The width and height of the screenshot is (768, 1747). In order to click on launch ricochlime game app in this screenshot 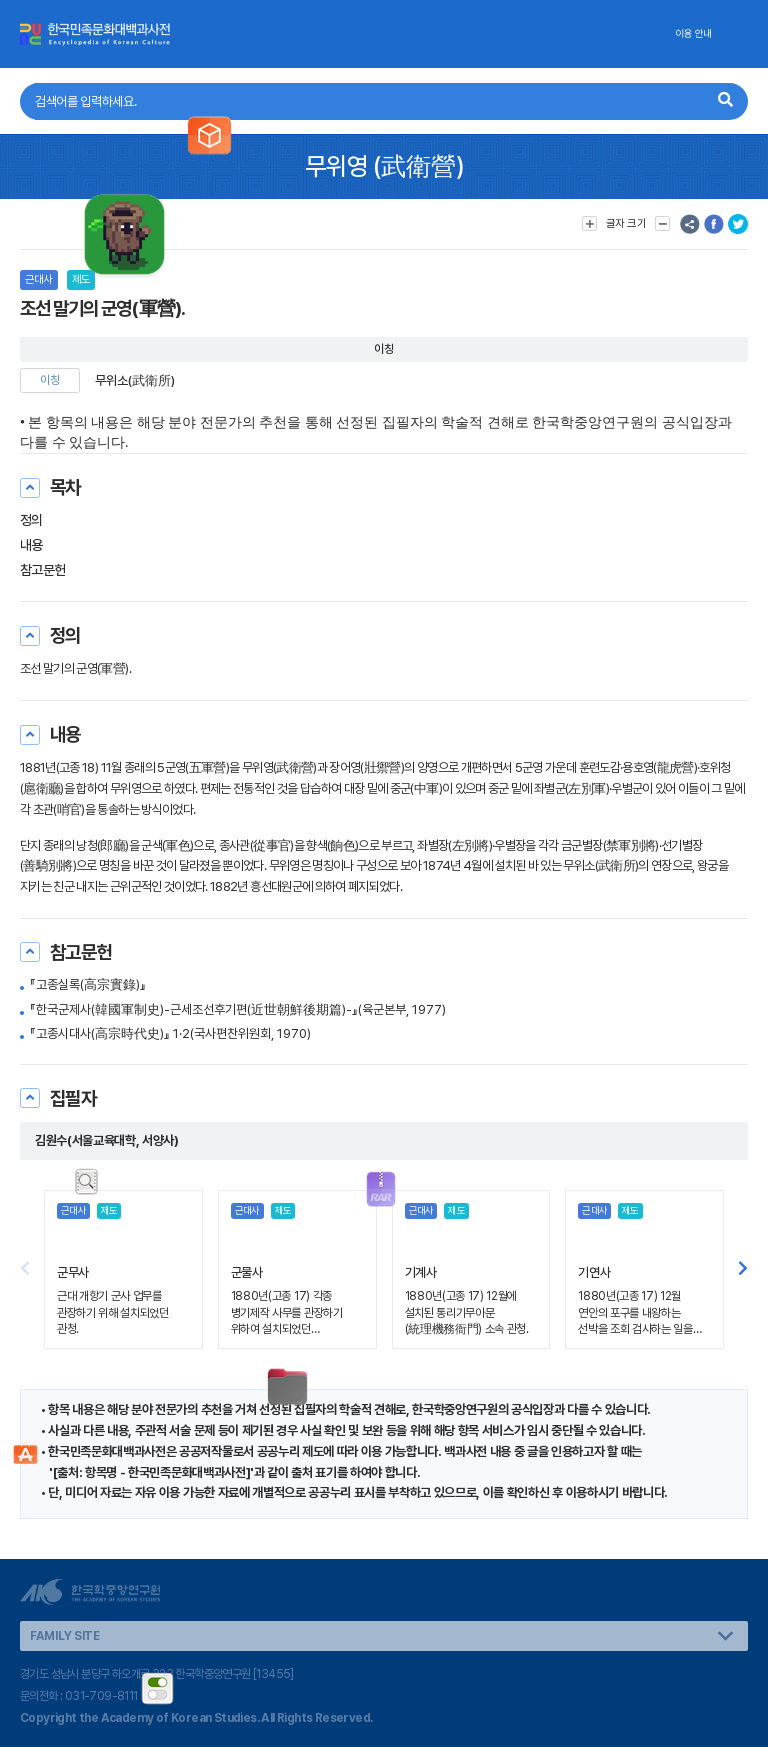, I will do `click(124, 234)`.